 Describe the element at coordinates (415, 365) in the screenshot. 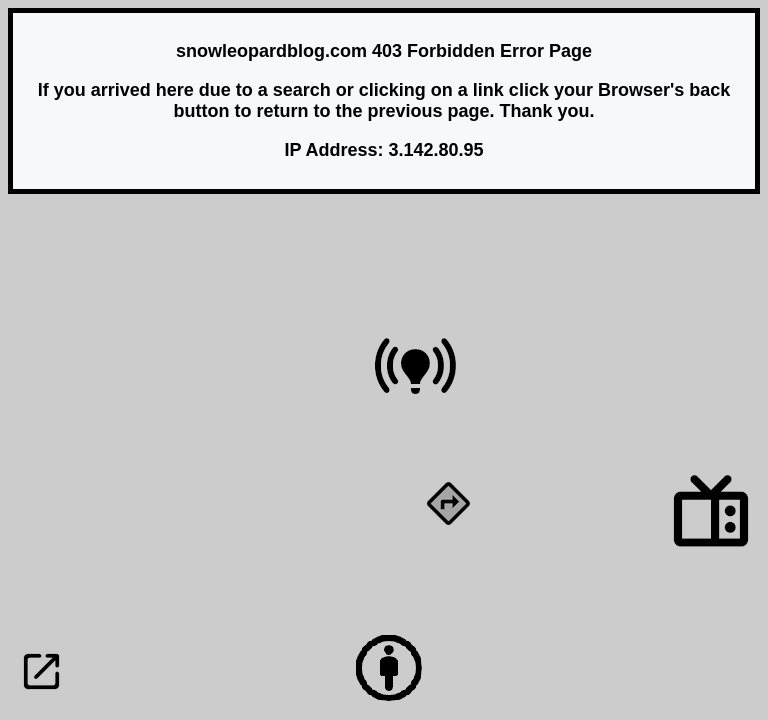

I see `view AI-powered predictions or suggestions` at that location.